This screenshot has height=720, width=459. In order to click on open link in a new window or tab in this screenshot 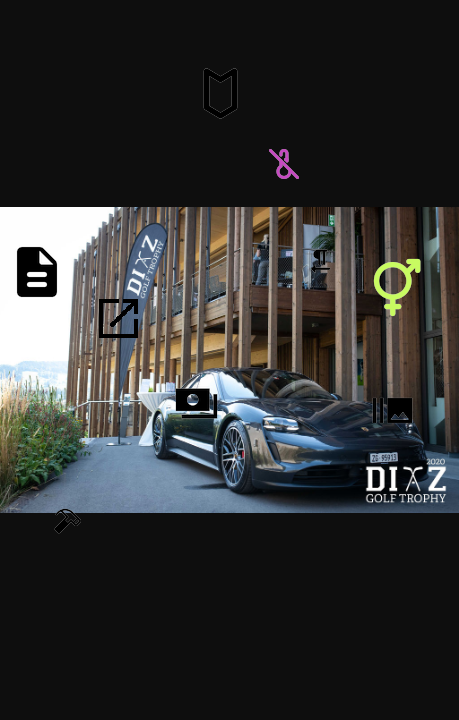, I will do `click(118, 318)`.